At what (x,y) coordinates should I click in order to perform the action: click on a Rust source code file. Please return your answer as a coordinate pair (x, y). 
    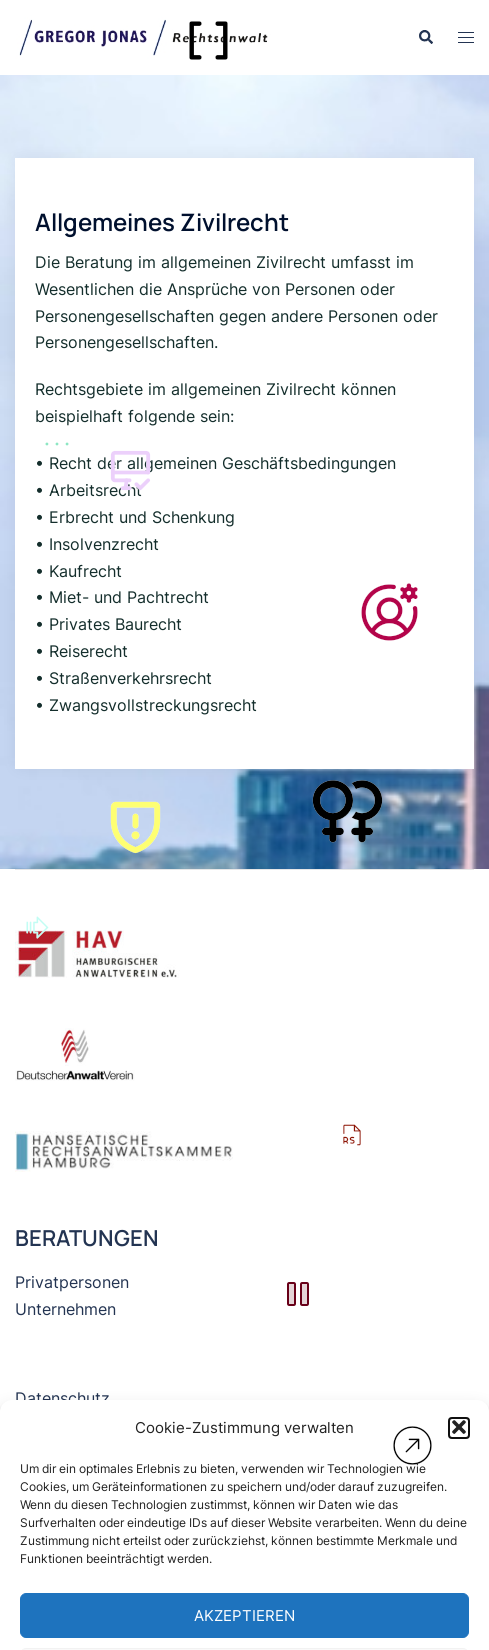
    Looking at the image, I should click on (352, 1135).